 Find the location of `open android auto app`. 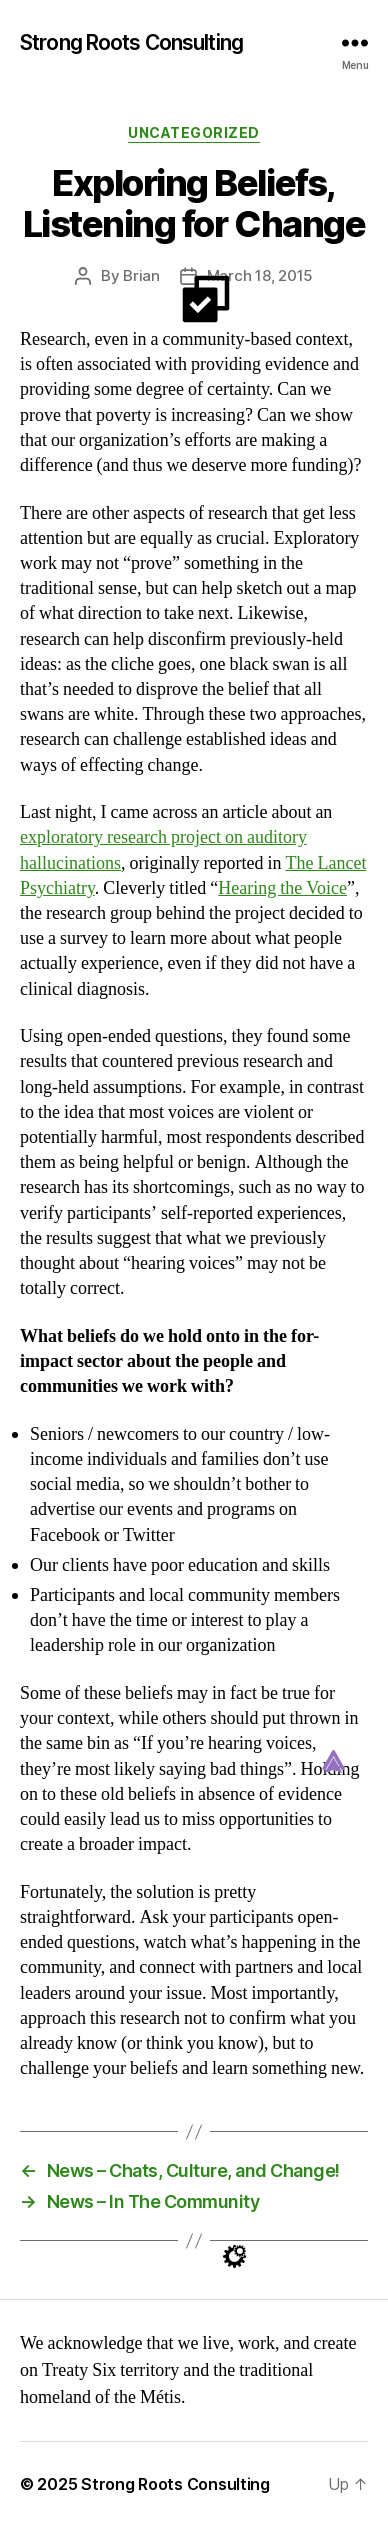

open android auto app is located at coordinates (333, 1761).